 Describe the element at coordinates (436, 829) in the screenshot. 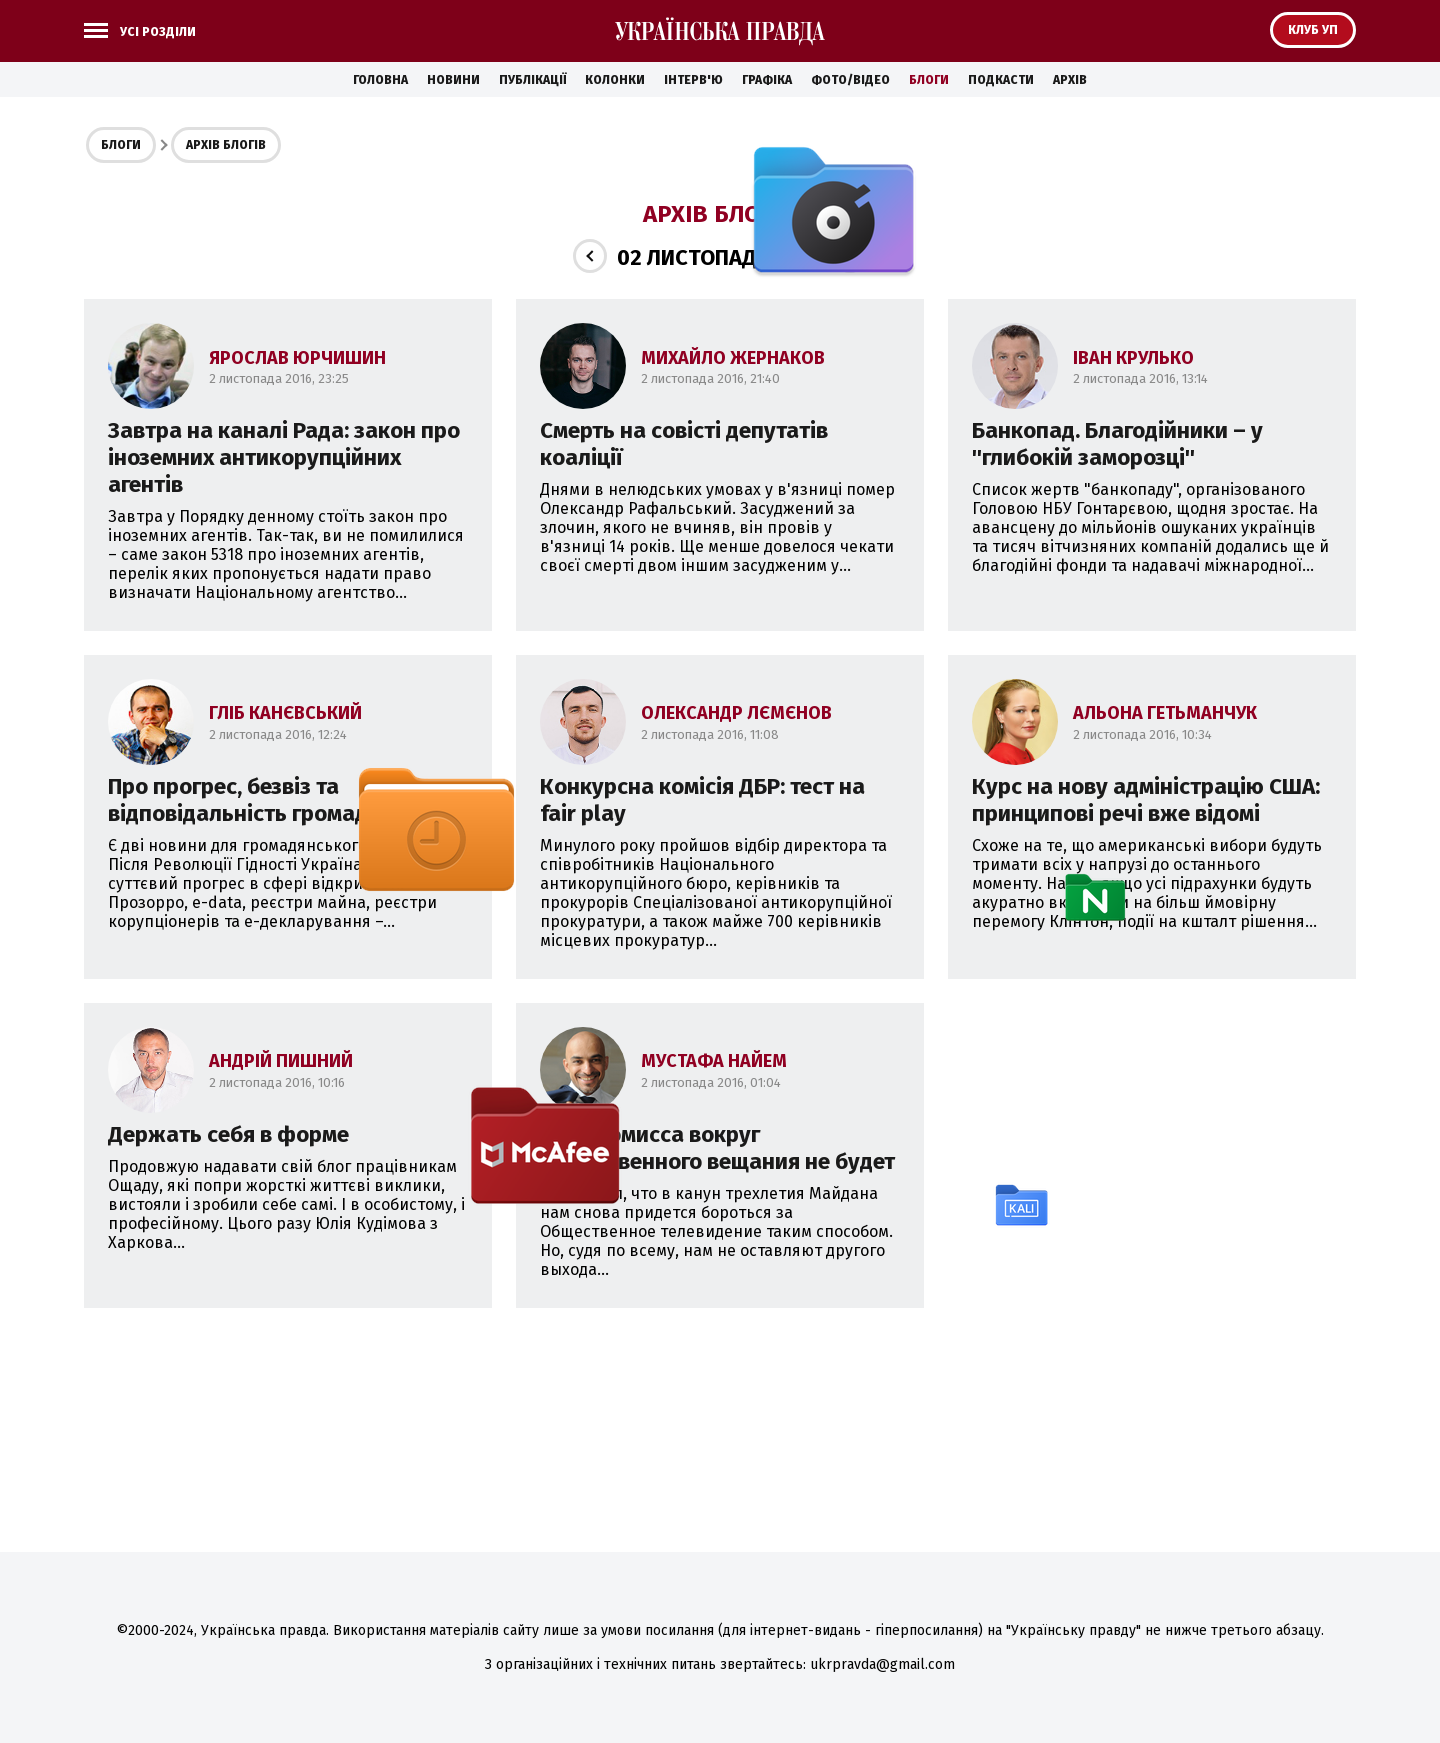

I see `access temporary files folder` at that location.